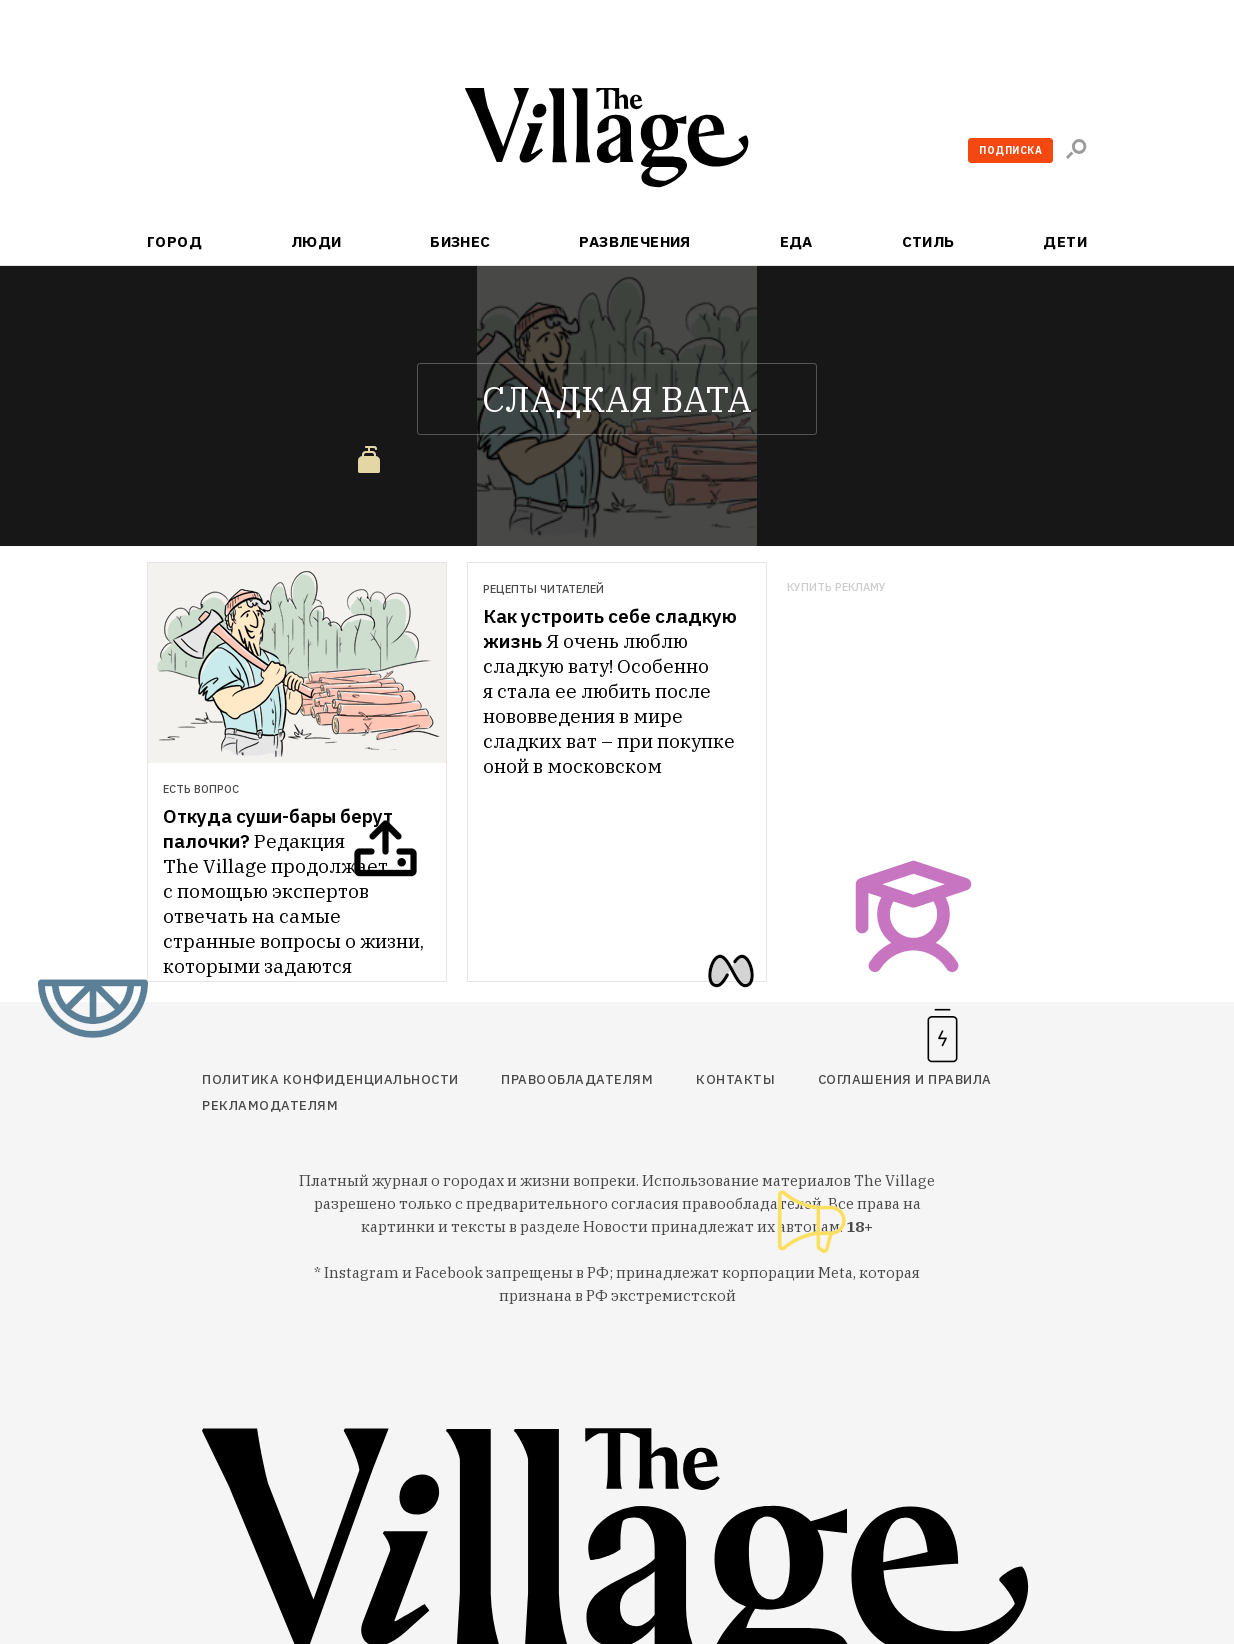  I want to click on view student profile, so click(913, 918).